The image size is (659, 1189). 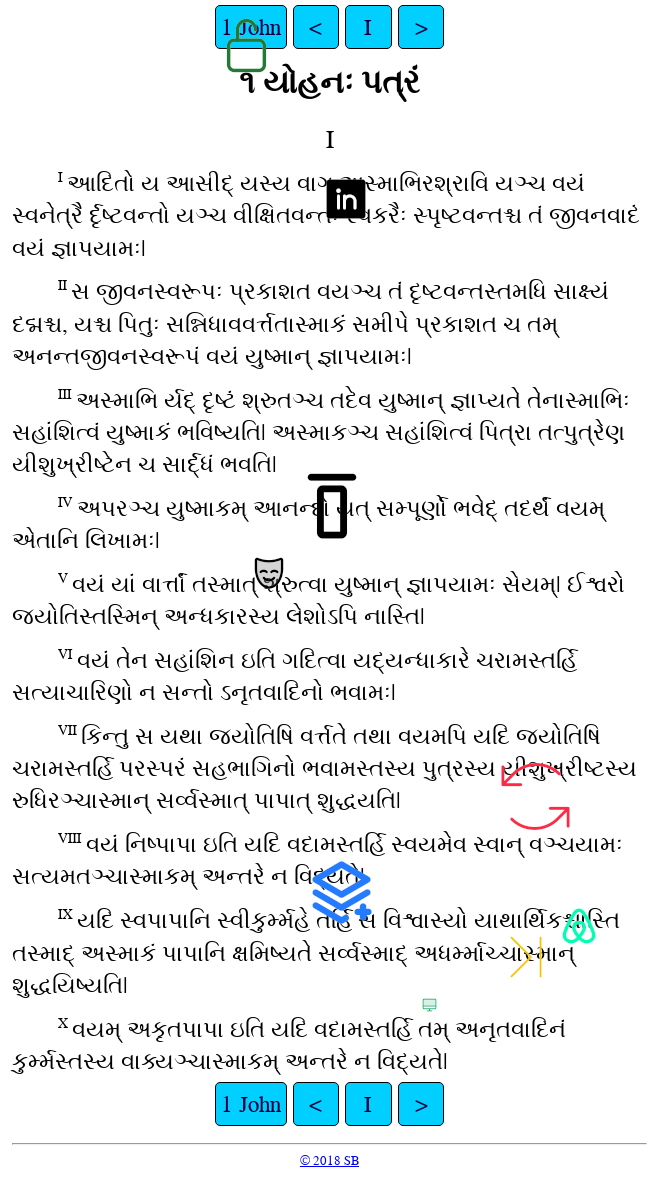 What do you see at coordinates (246, 45) in the screenshot?
I see `indicates an unlocked or unsecured state` at bounding box center [246, 45].